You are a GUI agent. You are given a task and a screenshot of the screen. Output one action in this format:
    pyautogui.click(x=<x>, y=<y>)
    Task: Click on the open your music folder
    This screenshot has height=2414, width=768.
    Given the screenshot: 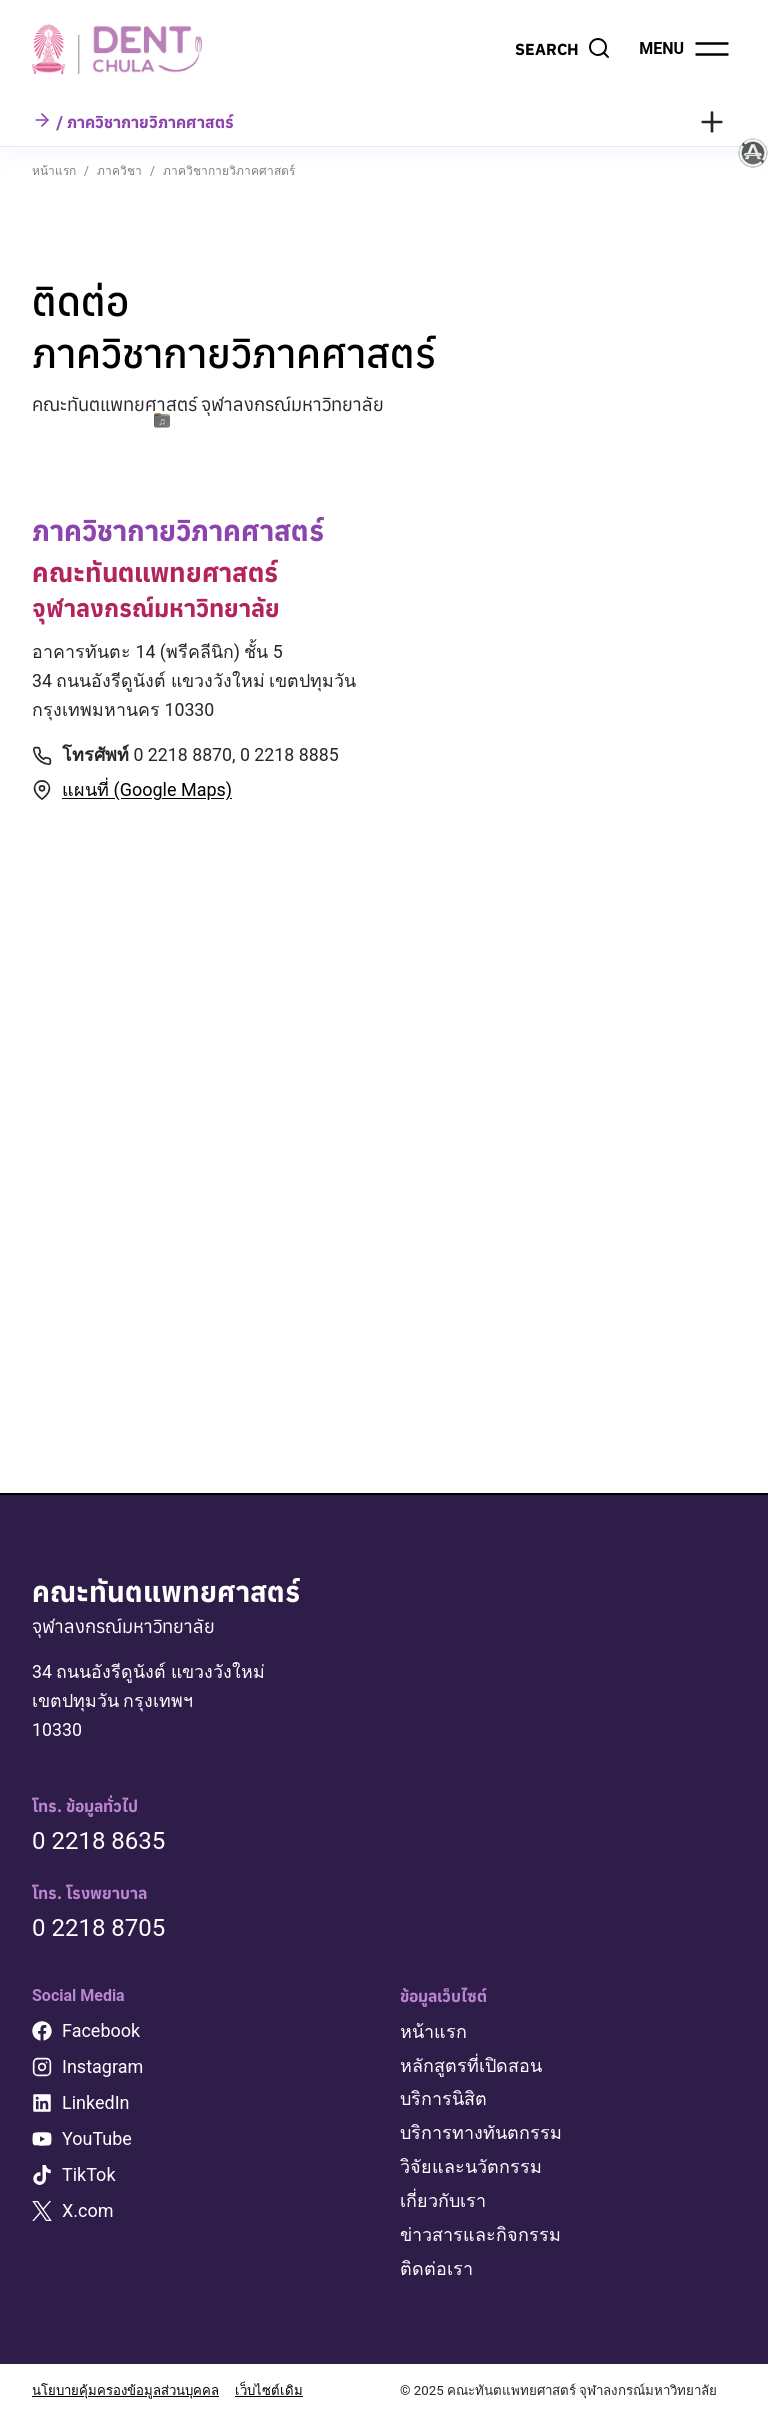 What is the action you would take?
    pyautogui.click(x=162, y=420)
    